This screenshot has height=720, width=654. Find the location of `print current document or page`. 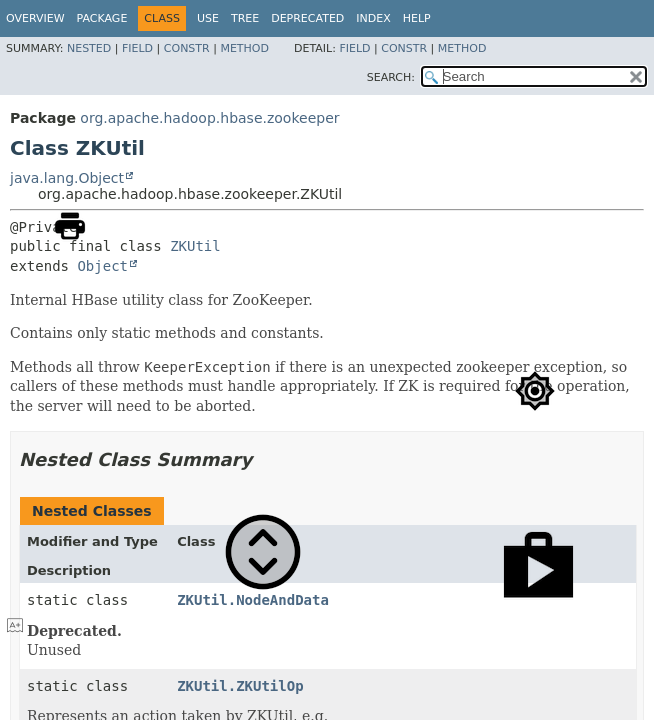

print current document or page is located at coordinates (70, 226).